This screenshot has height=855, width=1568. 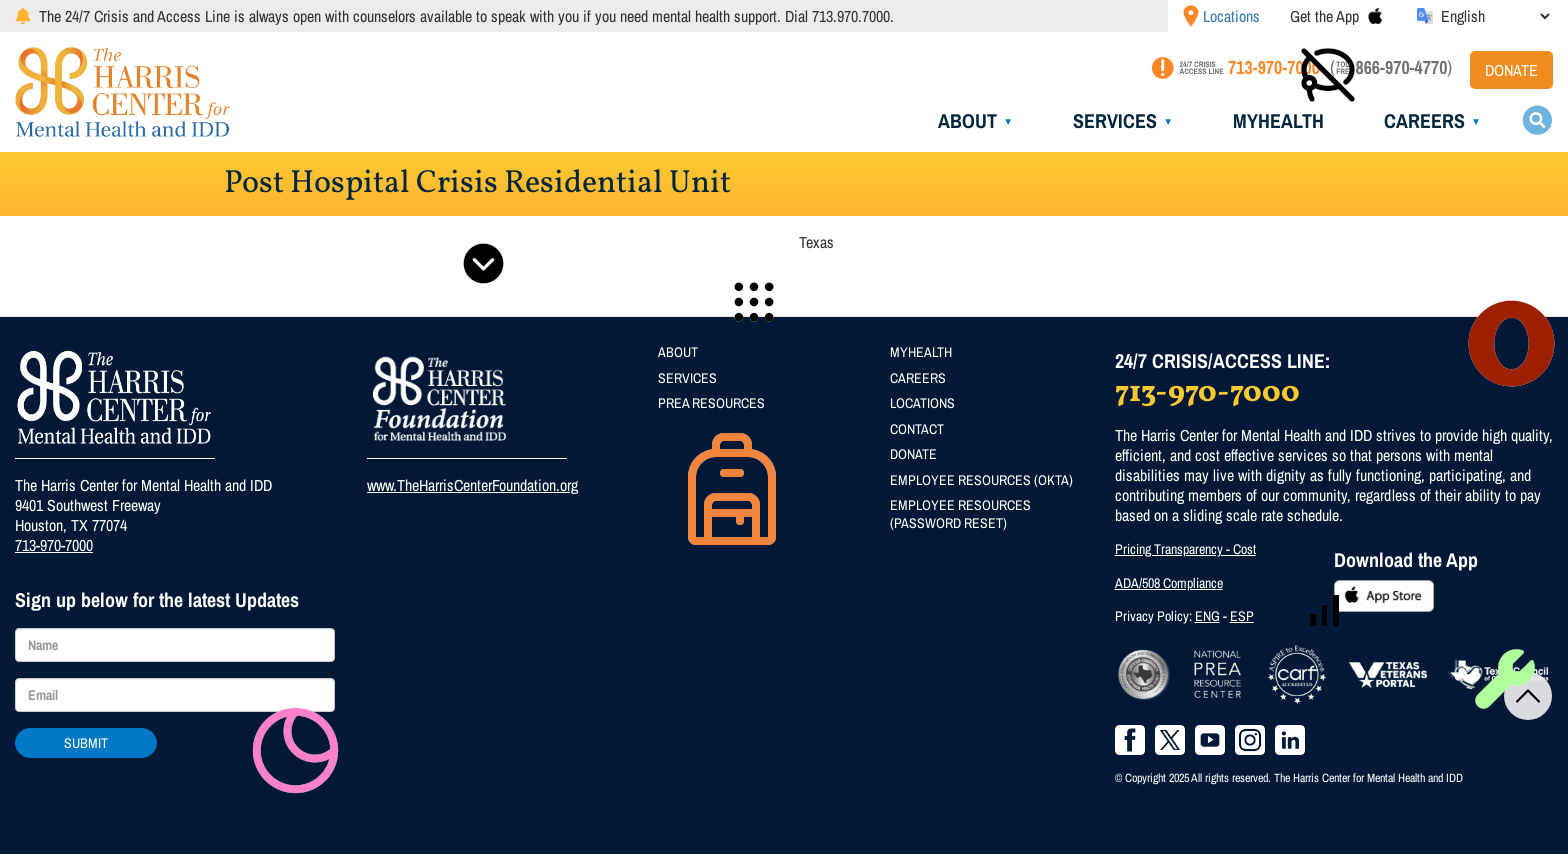 I want to click on indicates cellular network signal strength, so click(x=1323, y=610).